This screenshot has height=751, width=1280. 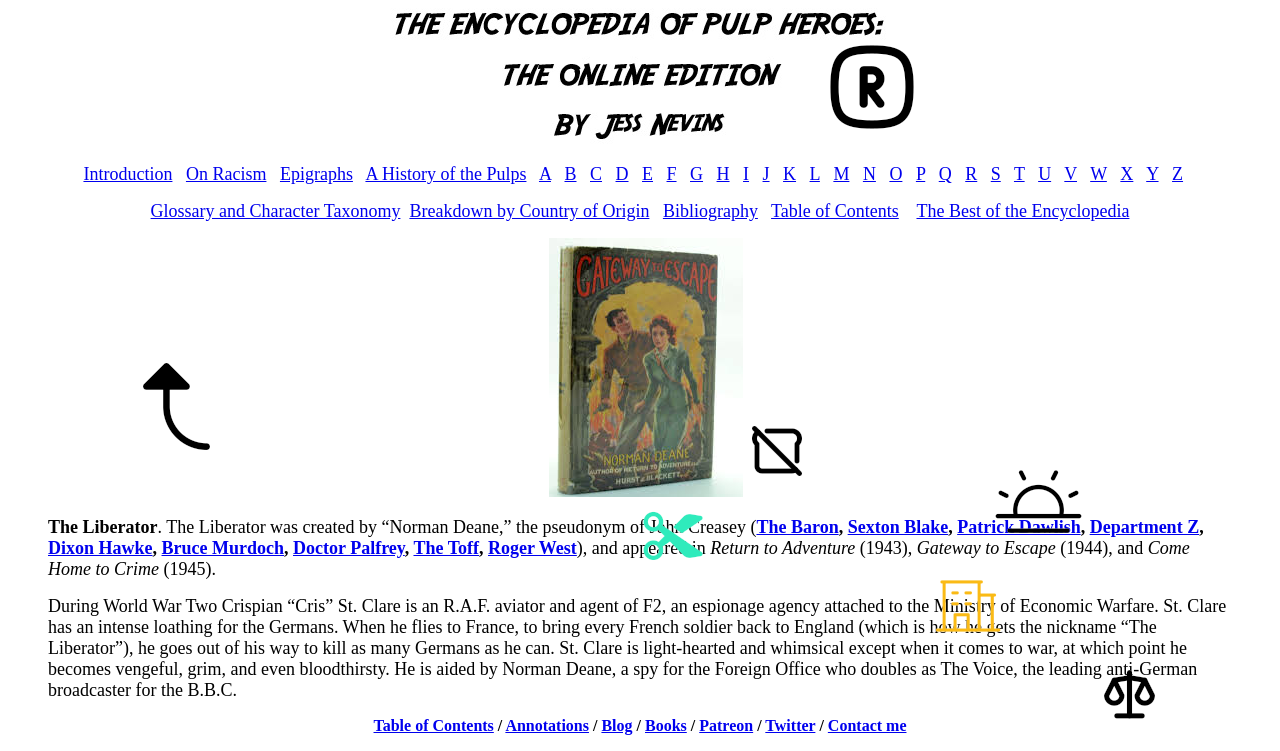 What do you see at coordinates (1038, 504) in the screenshot?
I see `toggle sunrise/sunset display mode` at bounding box center [1038, 504].